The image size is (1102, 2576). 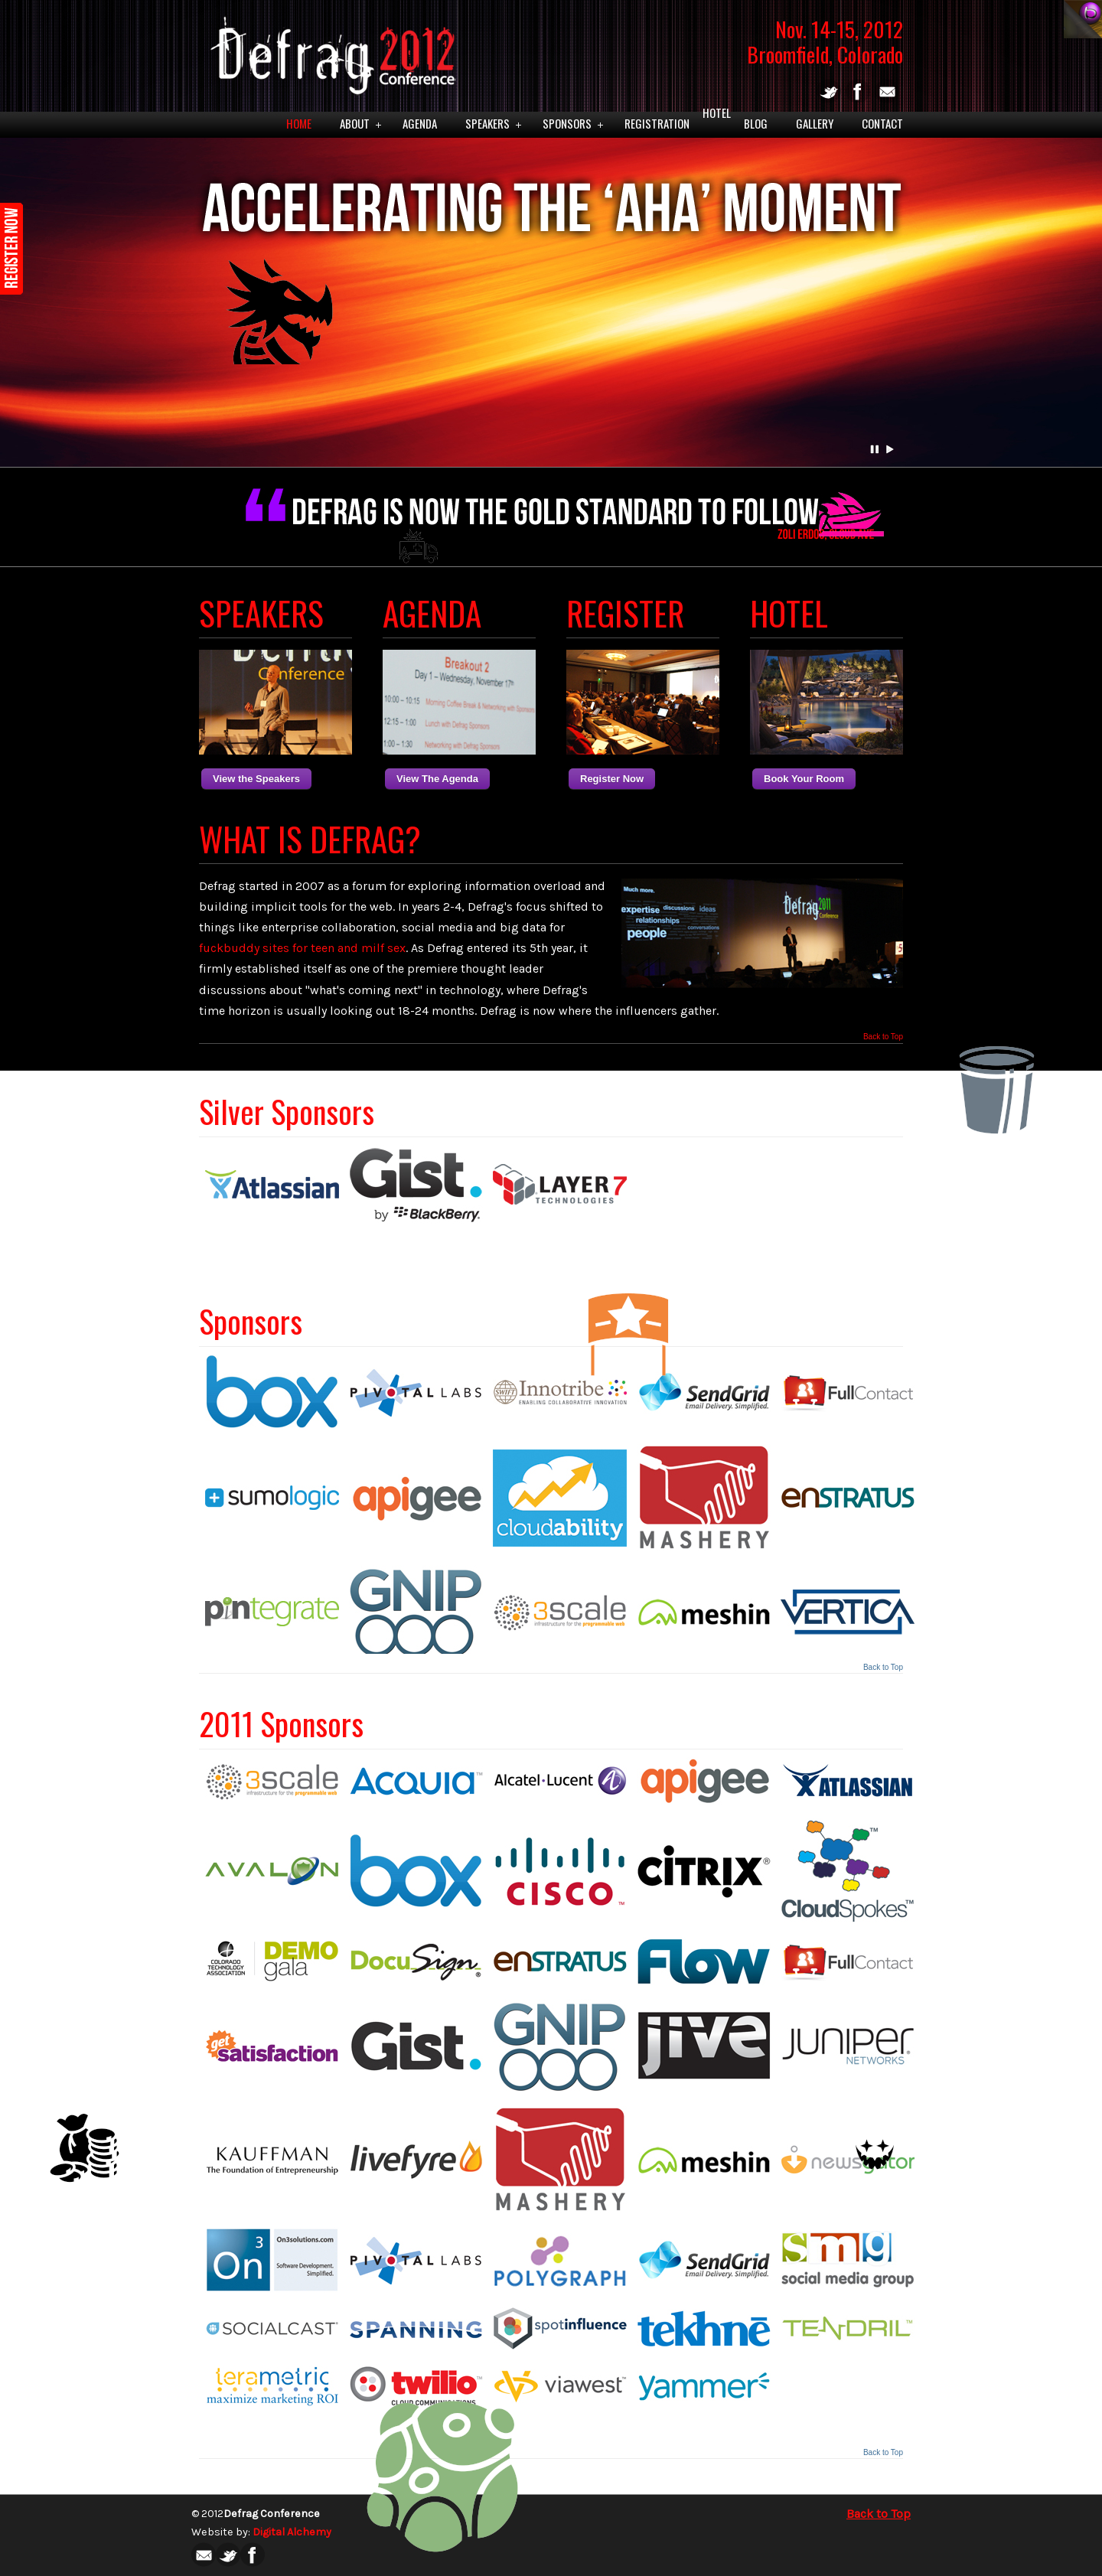 What do you see at coordinates (996, 1075) in the screenshot?
I see `empty trash or recycle bin` at bounding box center [996, 1075].